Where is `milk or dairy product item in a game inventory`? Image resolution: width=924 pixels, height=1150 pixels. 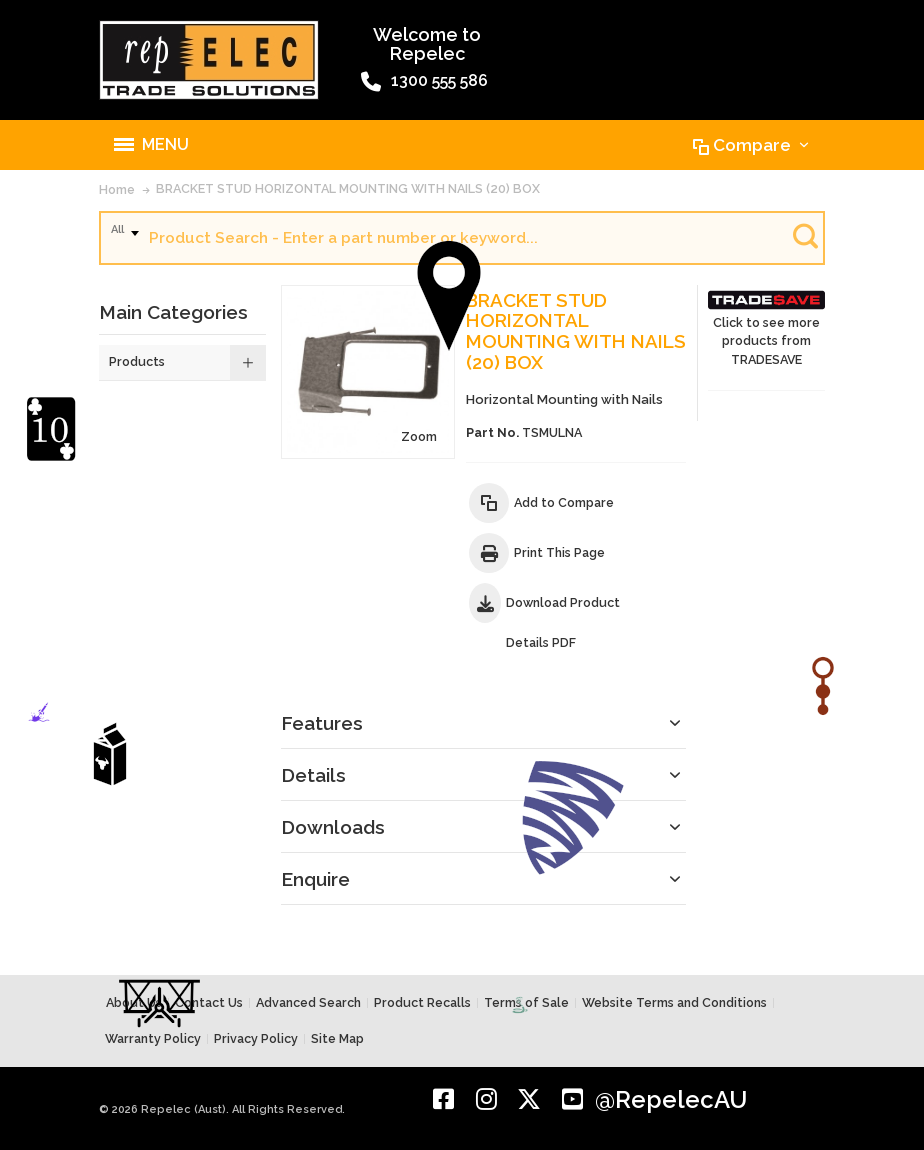 milk or dairy product item in a game inventory is located at coordinates (110, 754).